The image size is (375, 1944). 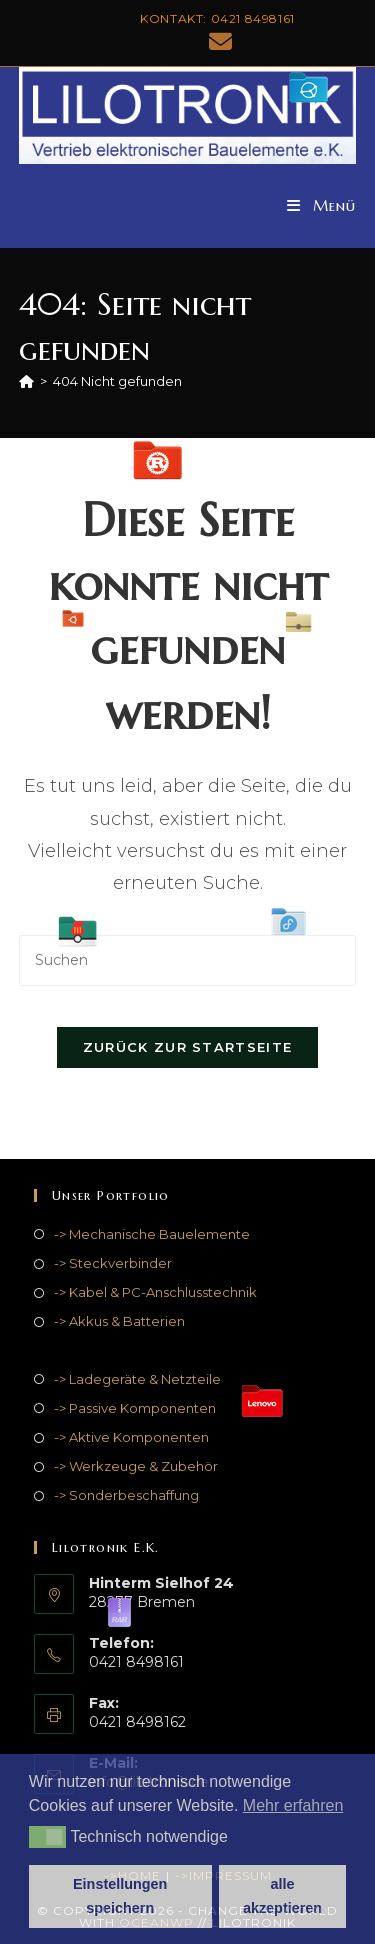 I want to click on open folder containing rust programming projects, so click(x=157, y=461).